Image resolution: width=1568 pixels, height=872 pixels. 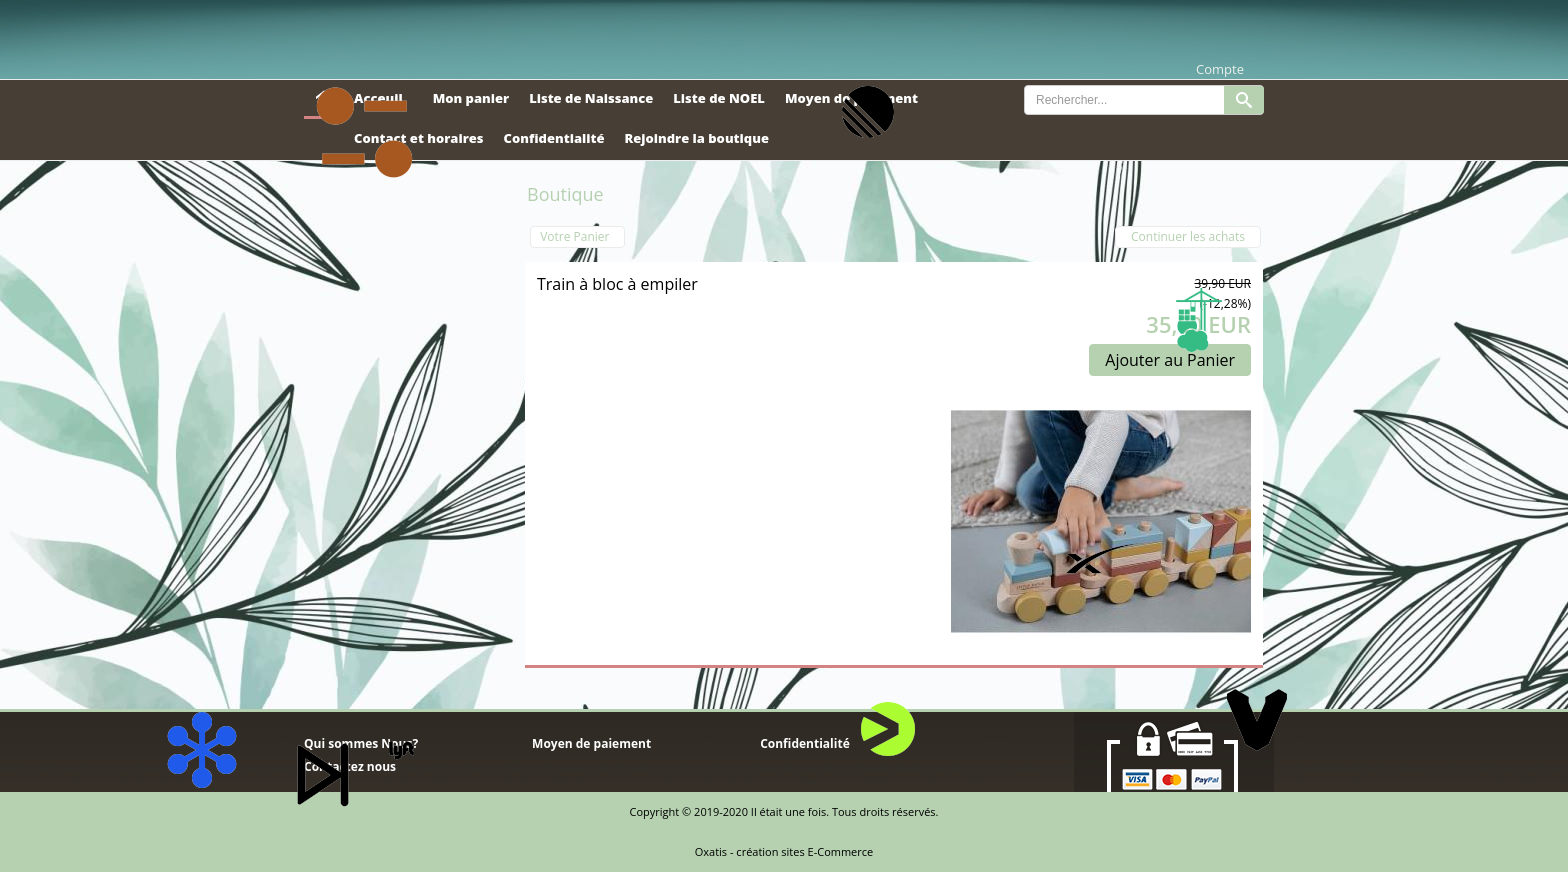 I want to click on adjust audio equalizer settings, so click(x=364, y=132).